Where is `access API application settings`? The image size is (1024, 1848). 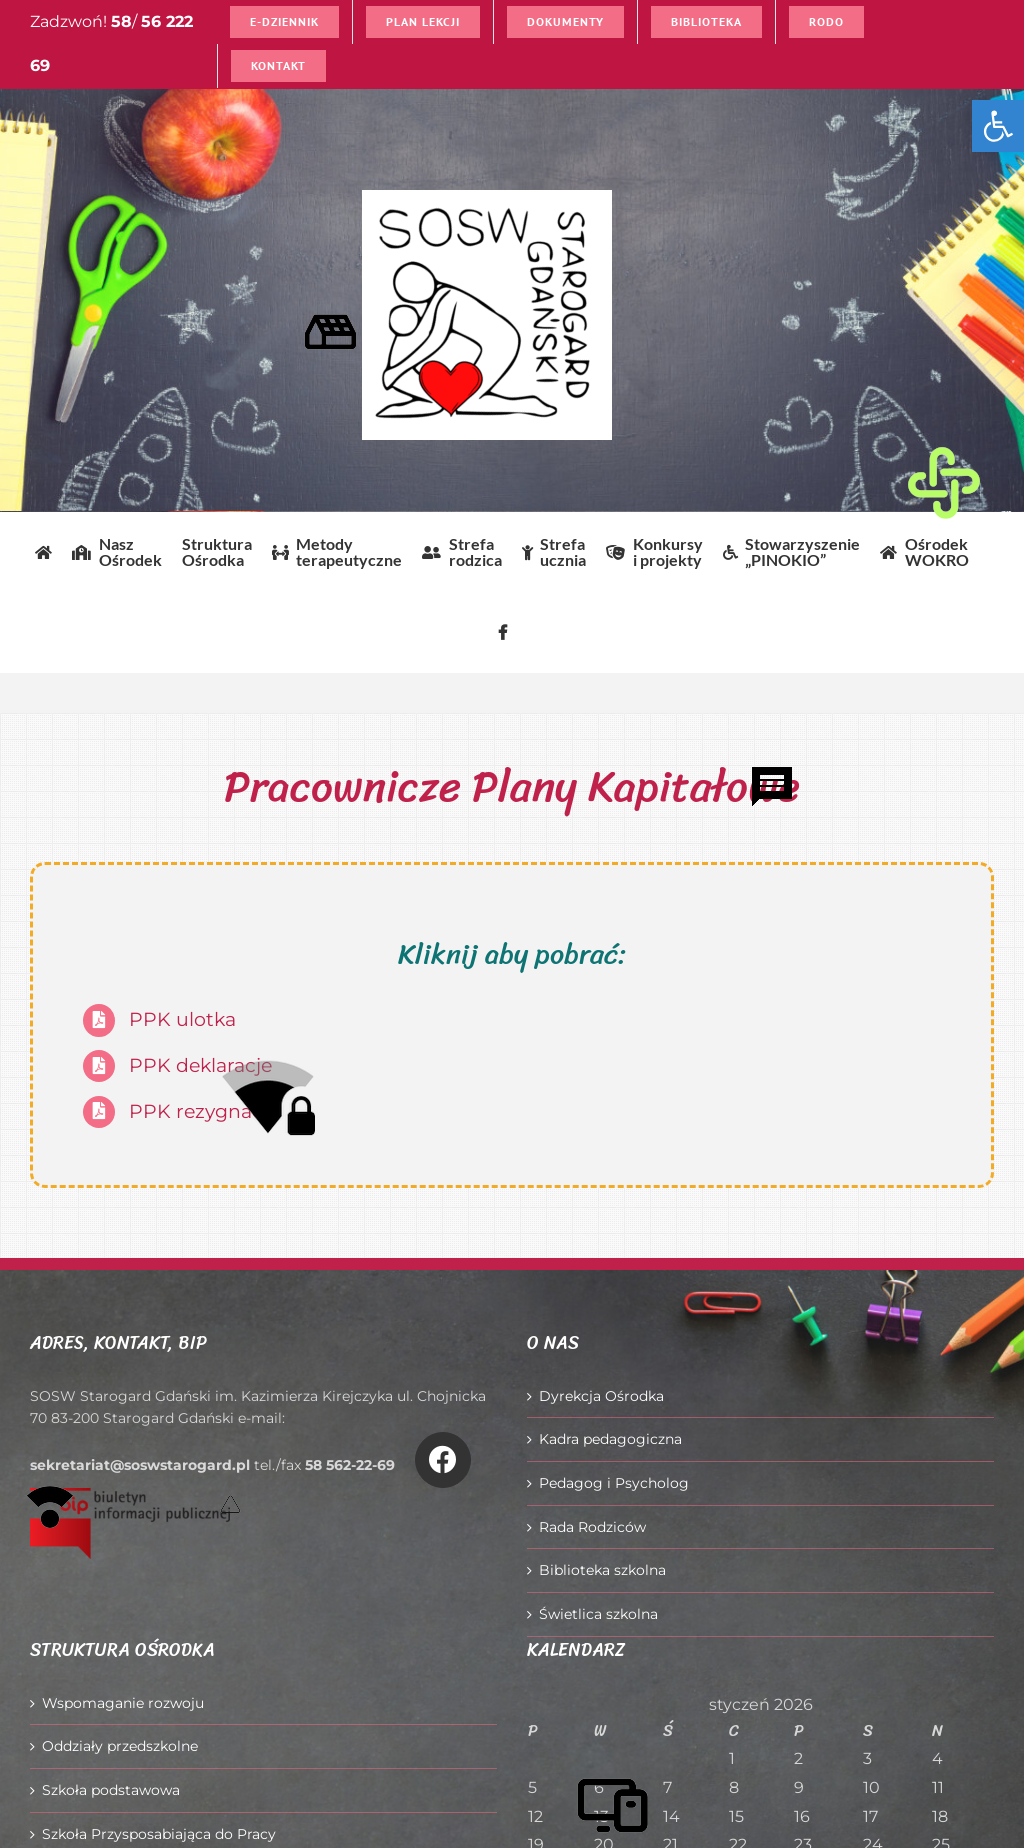 access API application settings is located at coordinates (944, 483).